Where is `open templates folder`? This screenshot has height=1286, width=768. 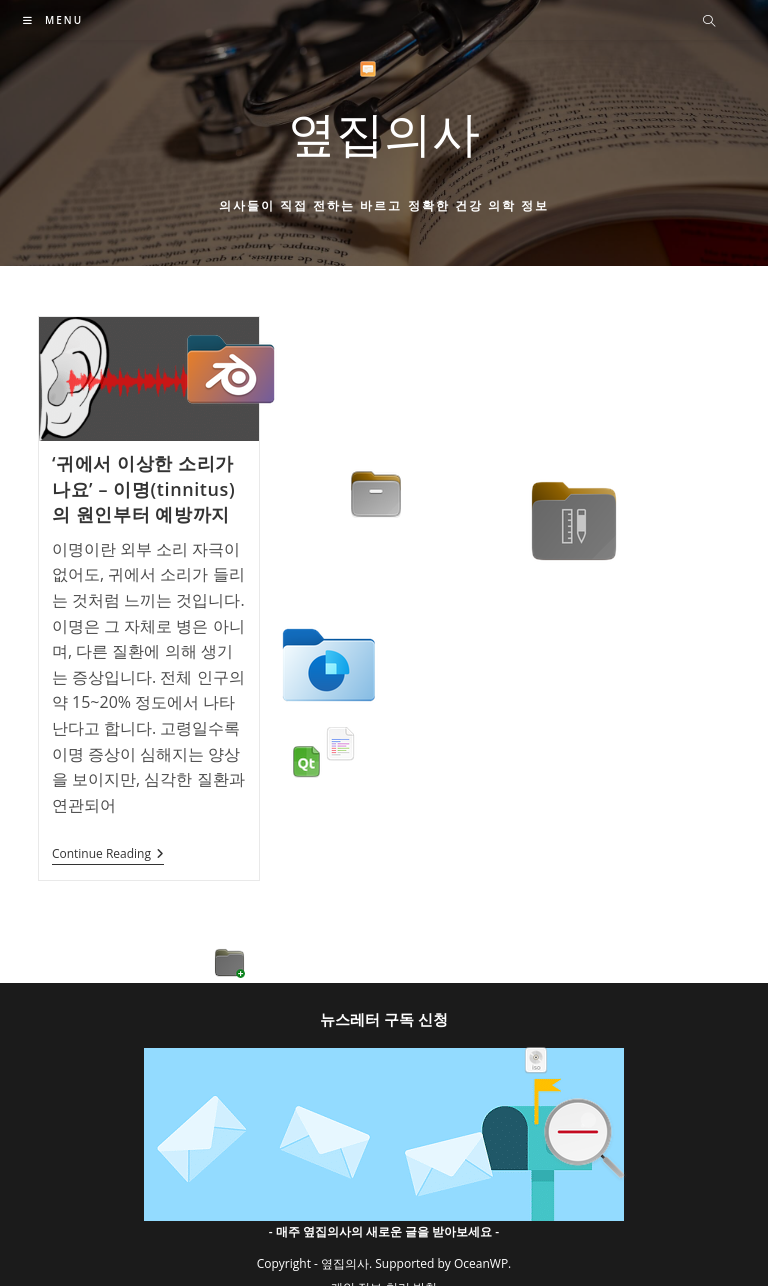 open templates folder is located at coordinates (574, 521).